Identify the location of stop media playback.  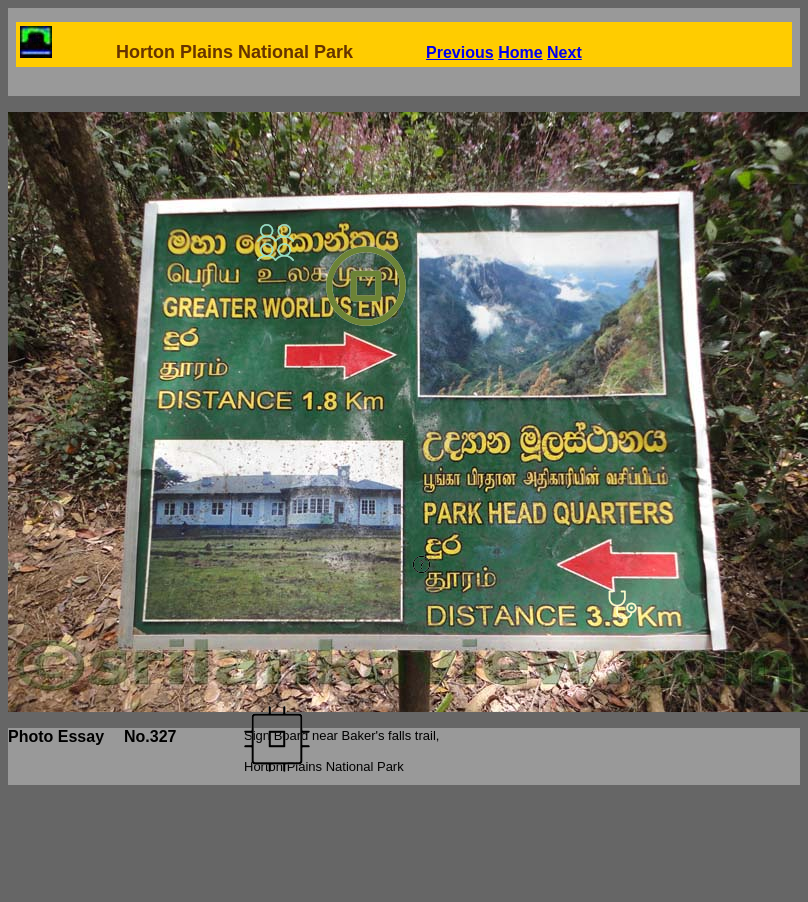
(366, 286).